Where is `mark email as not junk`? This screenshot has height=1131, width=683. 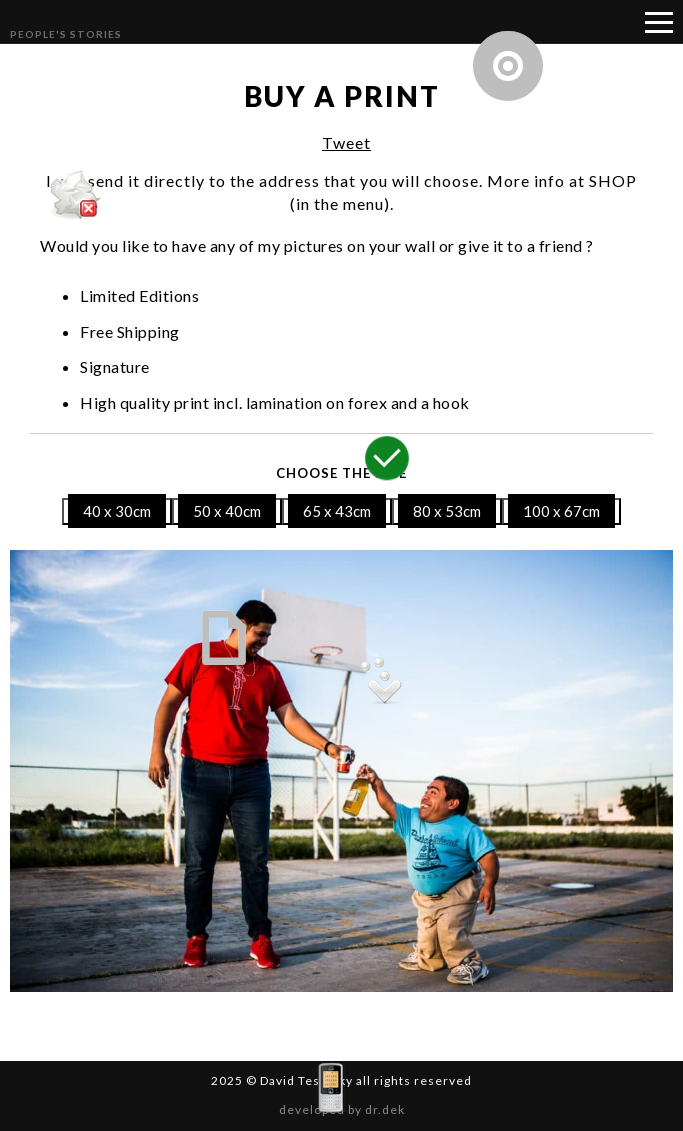 mark email as not junk is located at coordinates (75, 195).